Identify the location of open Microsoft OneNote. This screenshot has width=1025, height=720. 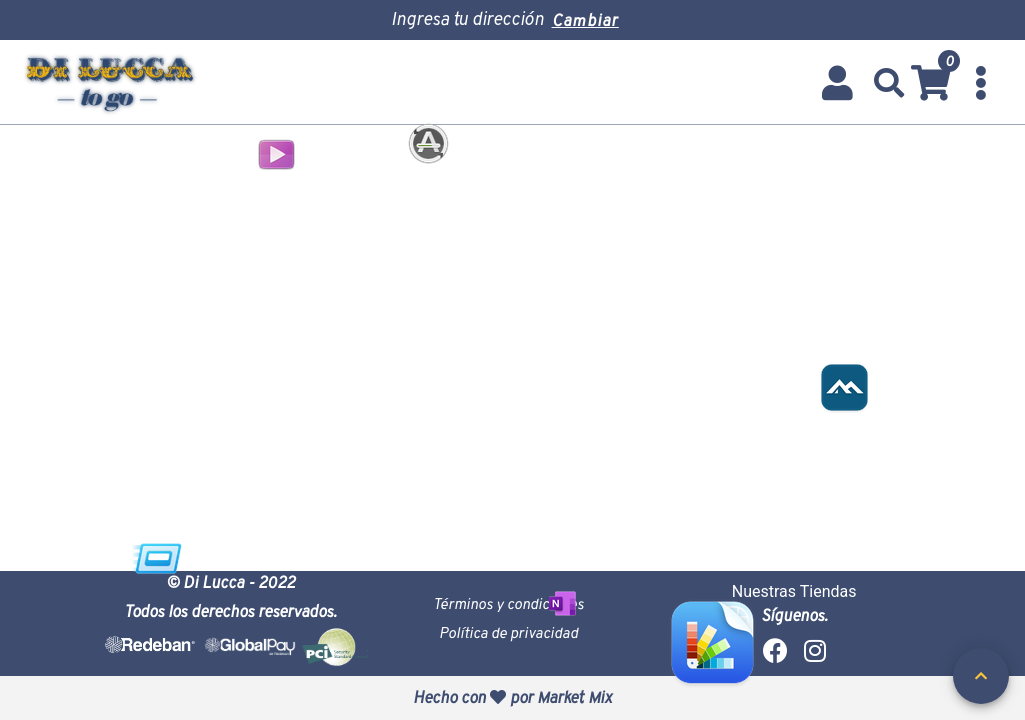
(562, 603).